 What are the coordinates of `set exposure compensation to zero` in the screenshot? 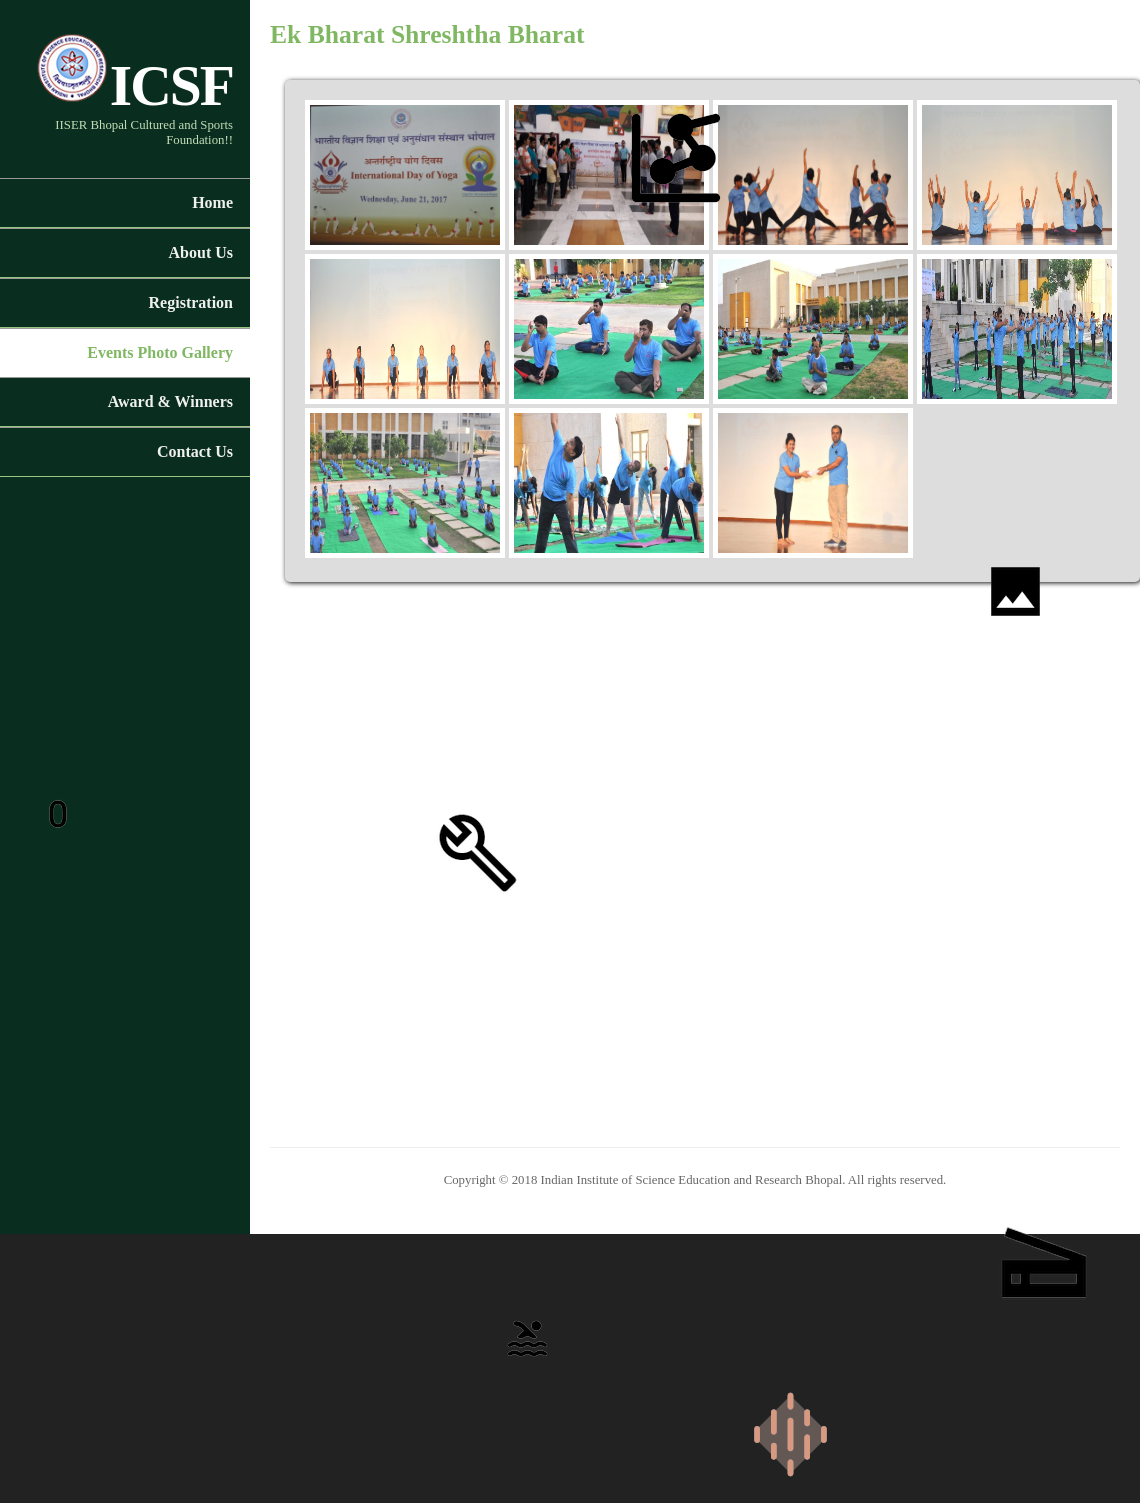 It's located at (58, 815).